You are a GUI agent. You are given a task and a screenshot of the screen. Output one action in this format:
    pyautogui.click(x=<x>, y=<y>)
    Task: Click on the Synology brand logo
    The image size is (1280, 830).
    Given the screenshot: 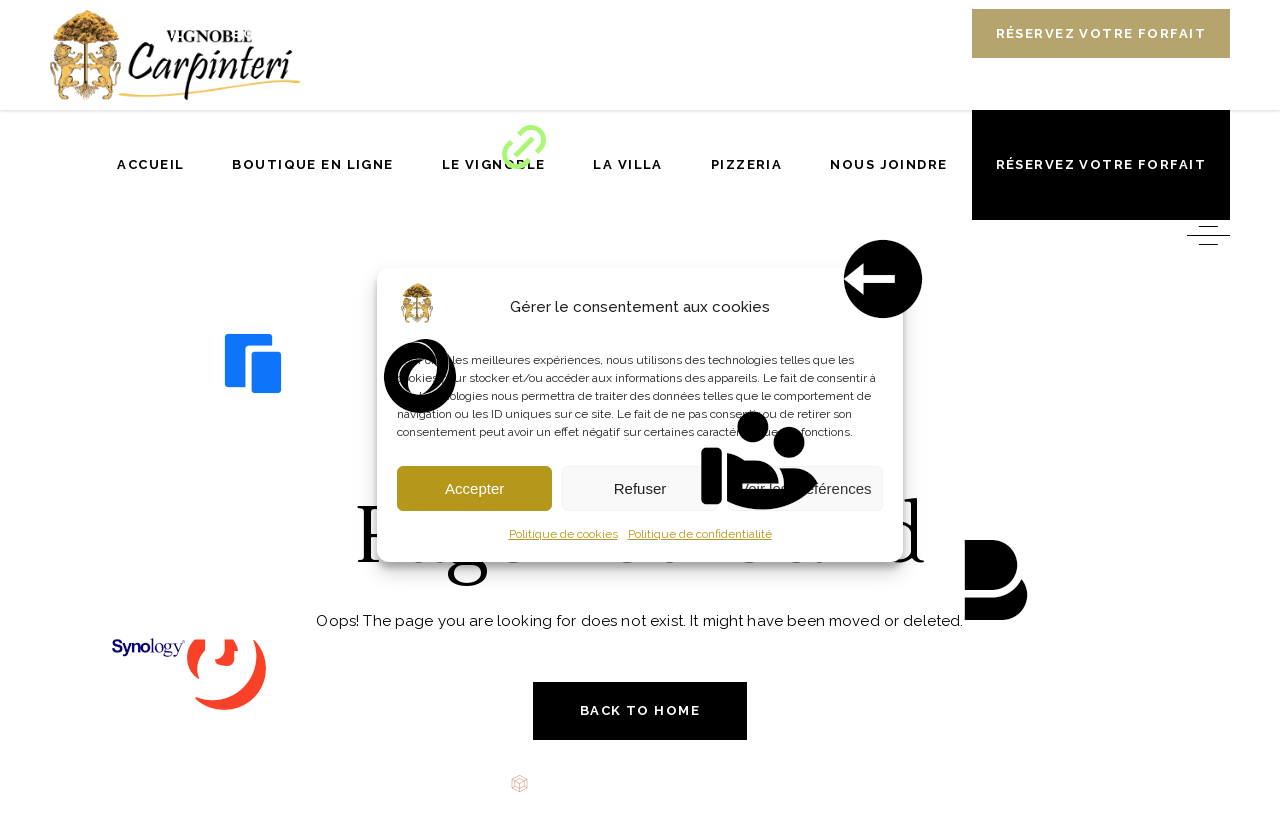 What is the action you would take?
    pyautogui.click(x=148, y=647)
    